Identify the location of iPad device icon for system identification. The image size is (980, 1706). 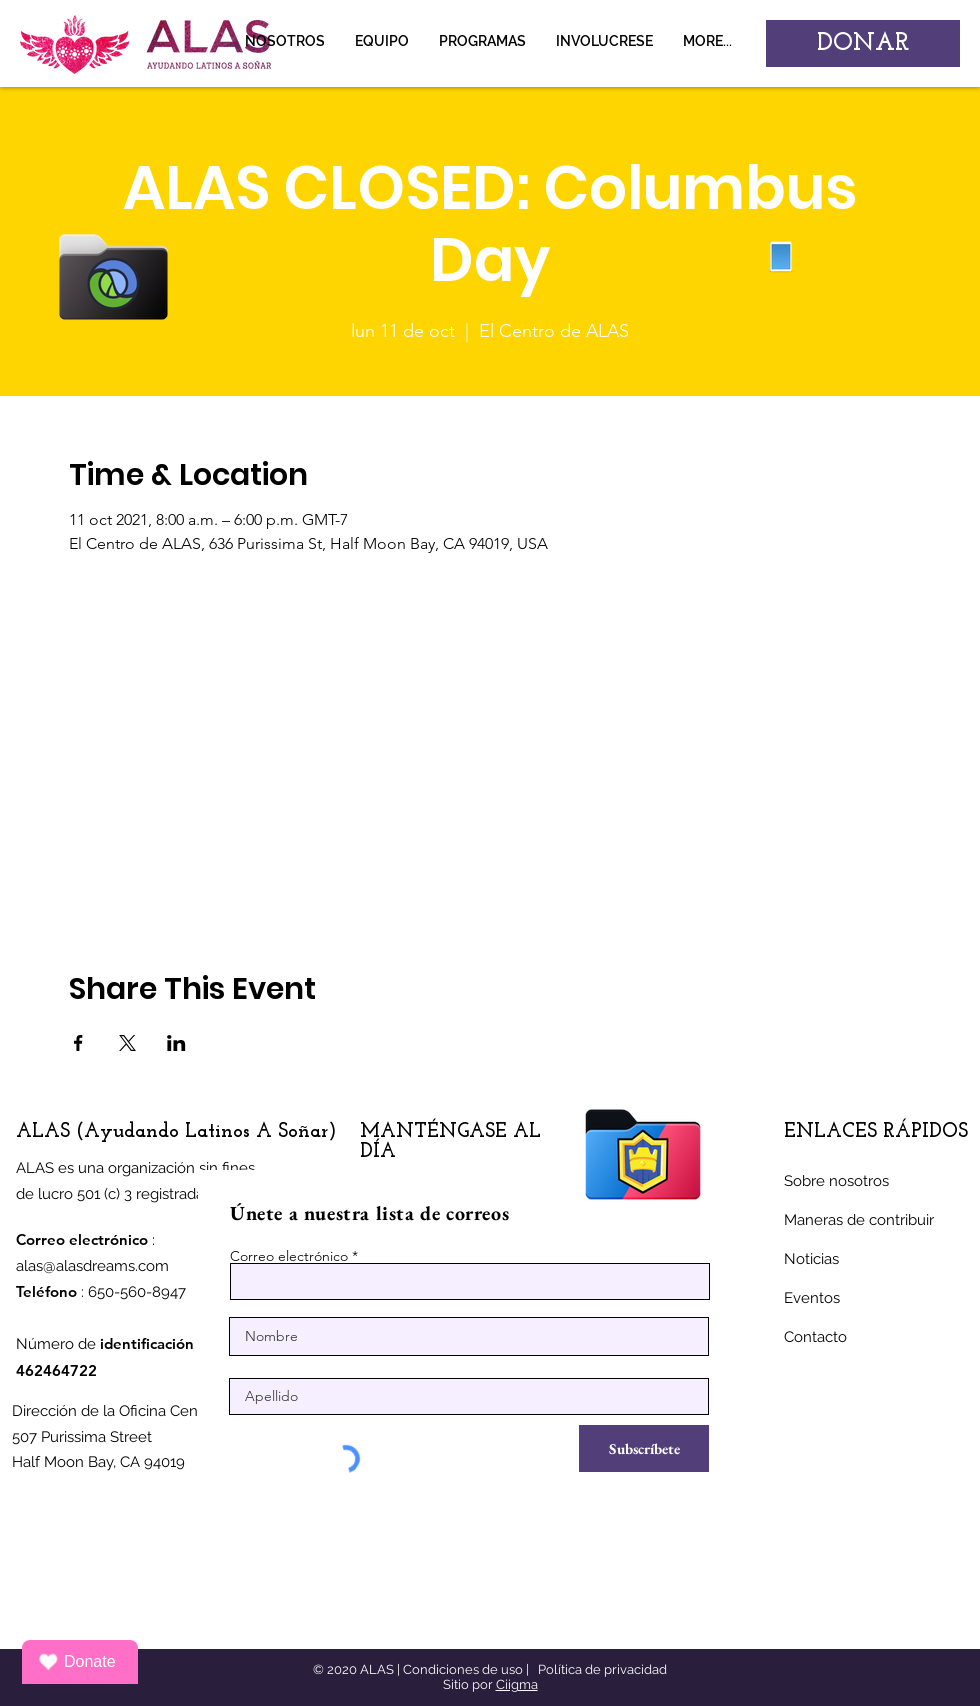
(781, 257).